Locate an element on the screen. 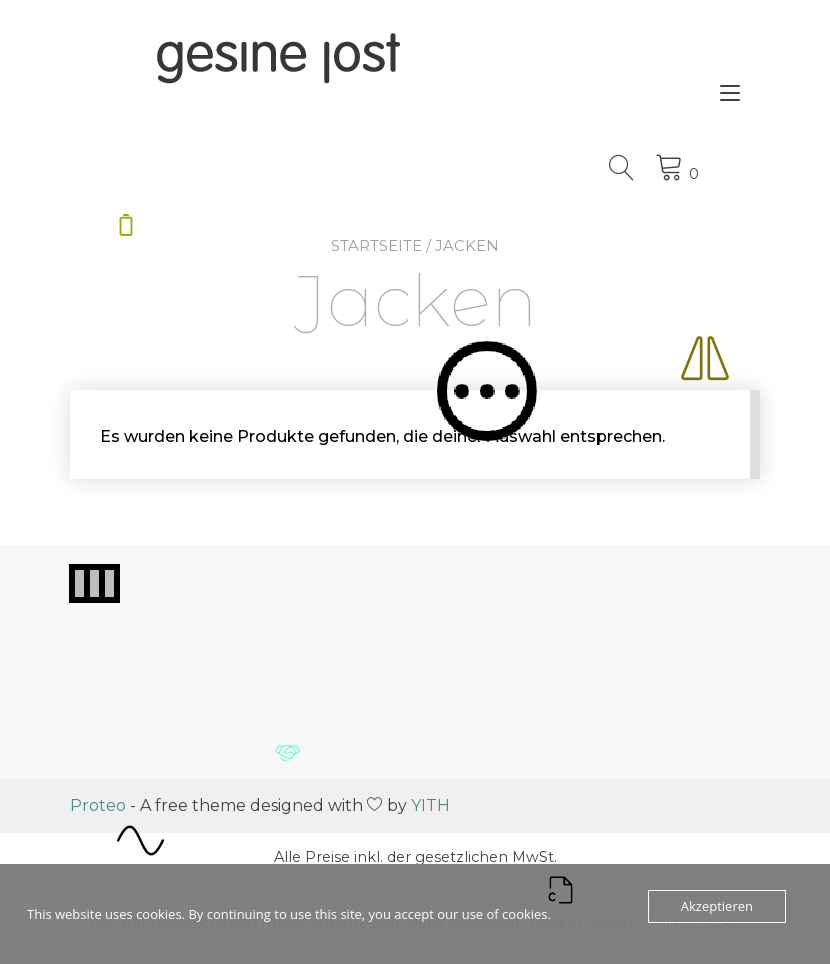 The width and height of the screenshot is (830, 964). flip image horizontally is located at coordinates (705, 360).